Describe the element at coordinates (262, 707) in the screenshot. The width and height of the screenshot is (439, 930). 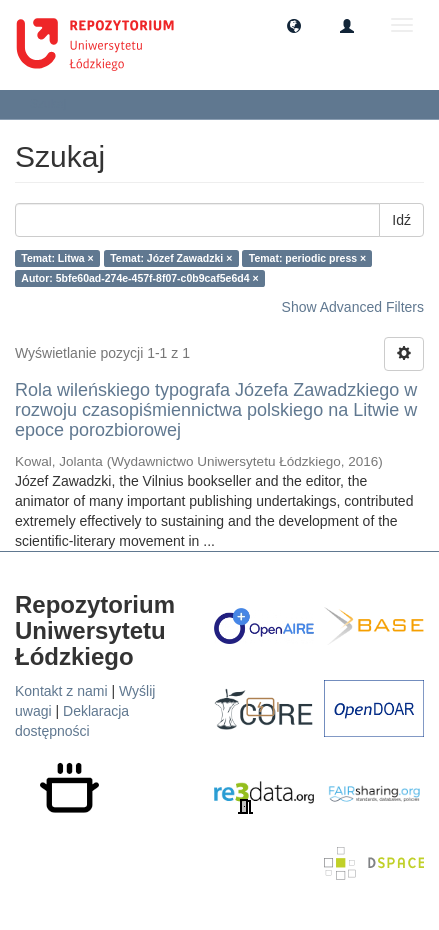
I see `indicates device is currently charging` at that location.